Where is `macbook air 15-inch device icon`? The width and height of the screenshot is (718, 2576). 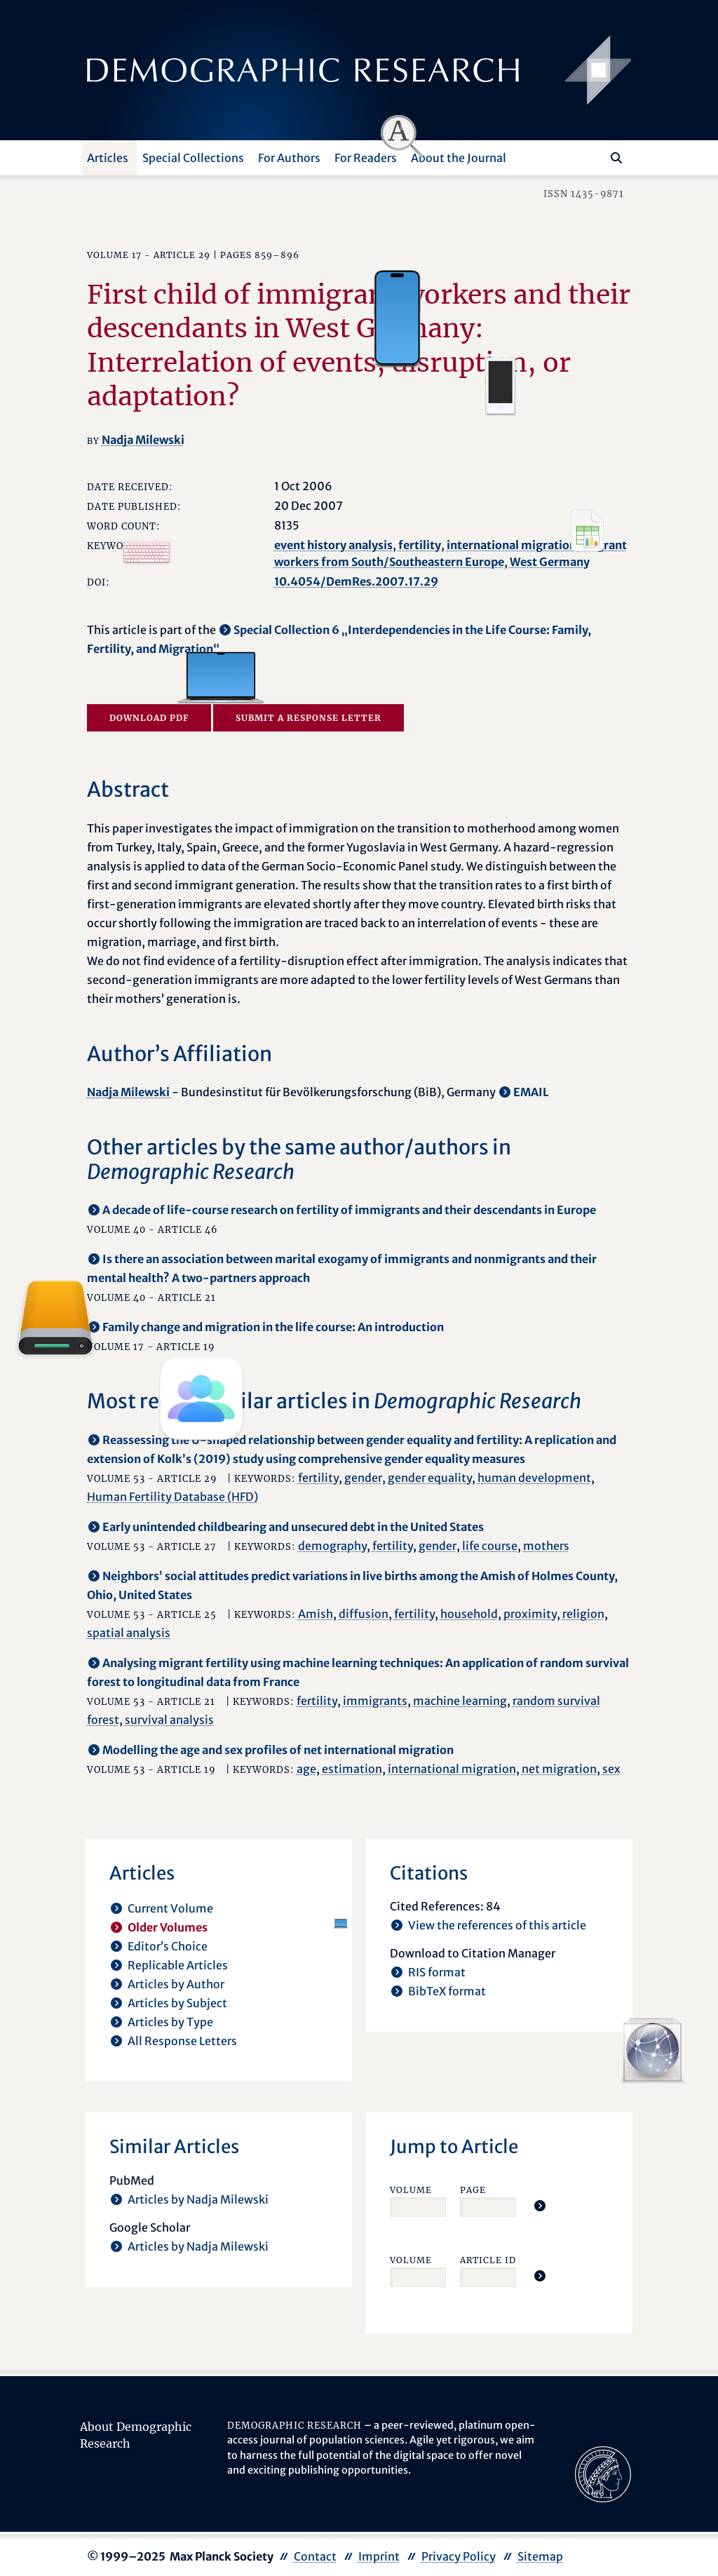 macbook air 15-inch device icon is located at coordinates (221, 673).